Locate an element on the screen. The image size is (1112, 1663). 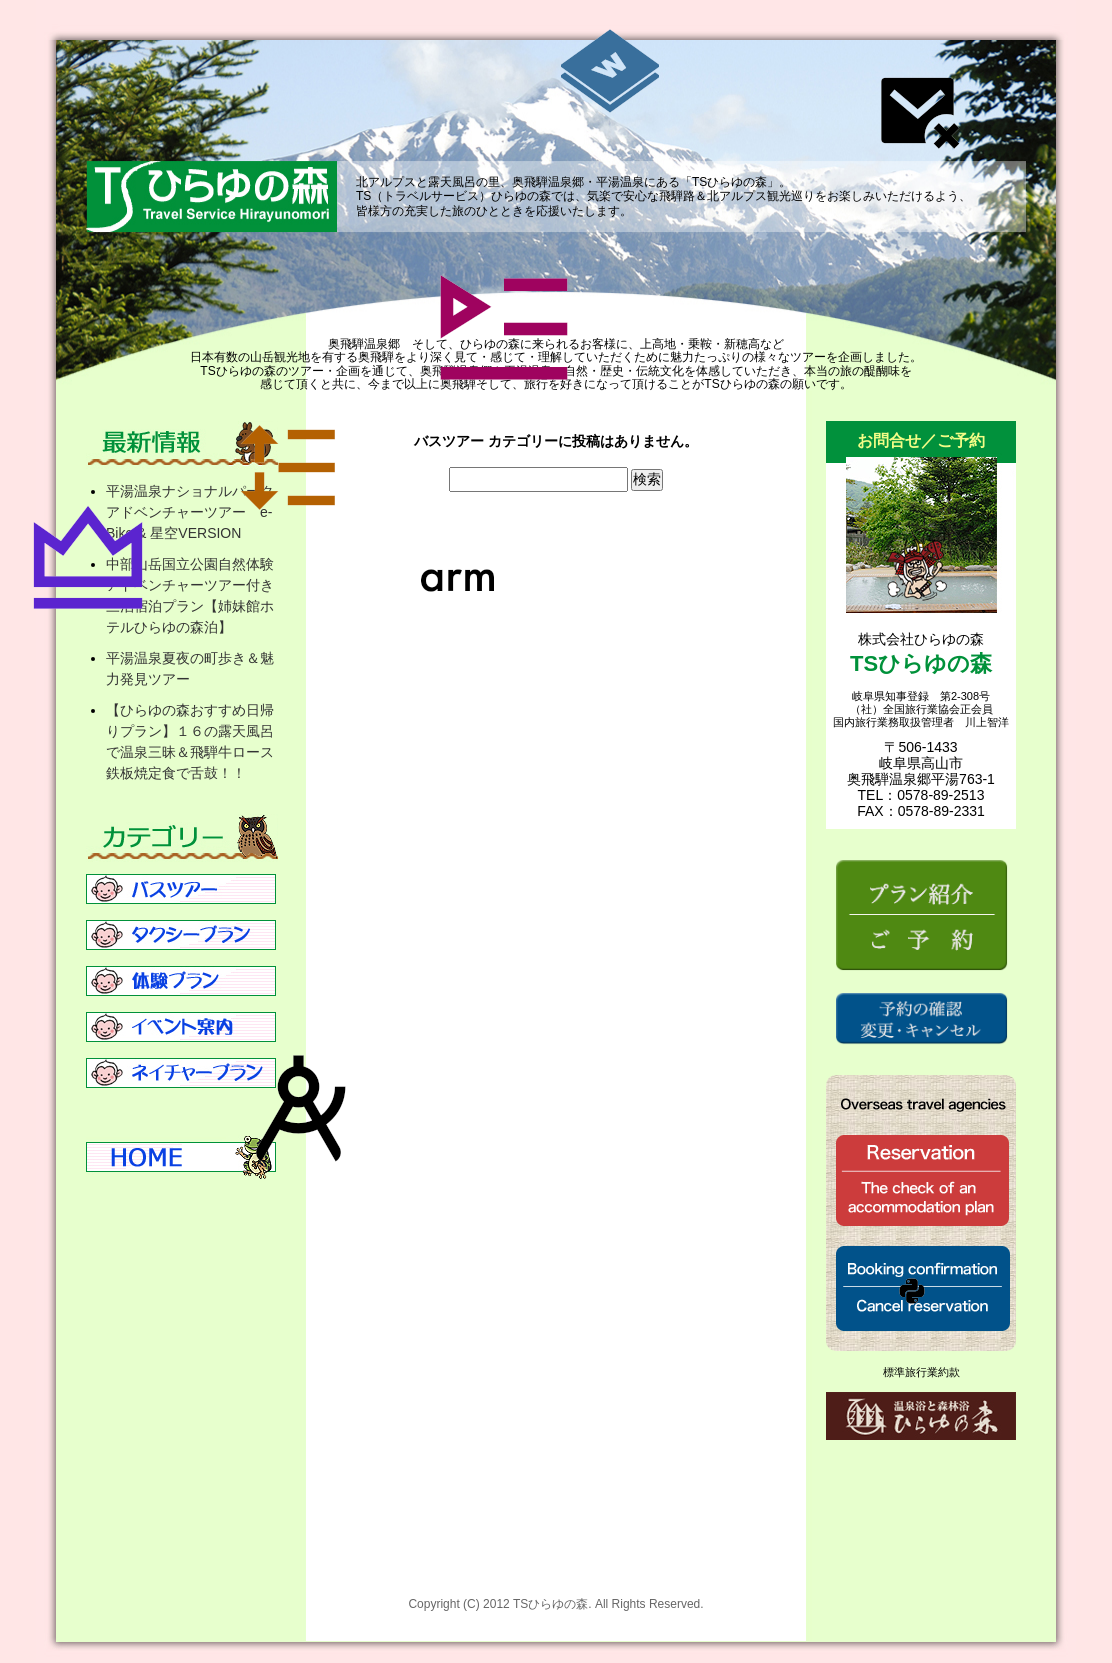
indicates VIP or premium membership status is located at coordinates (88, 560).